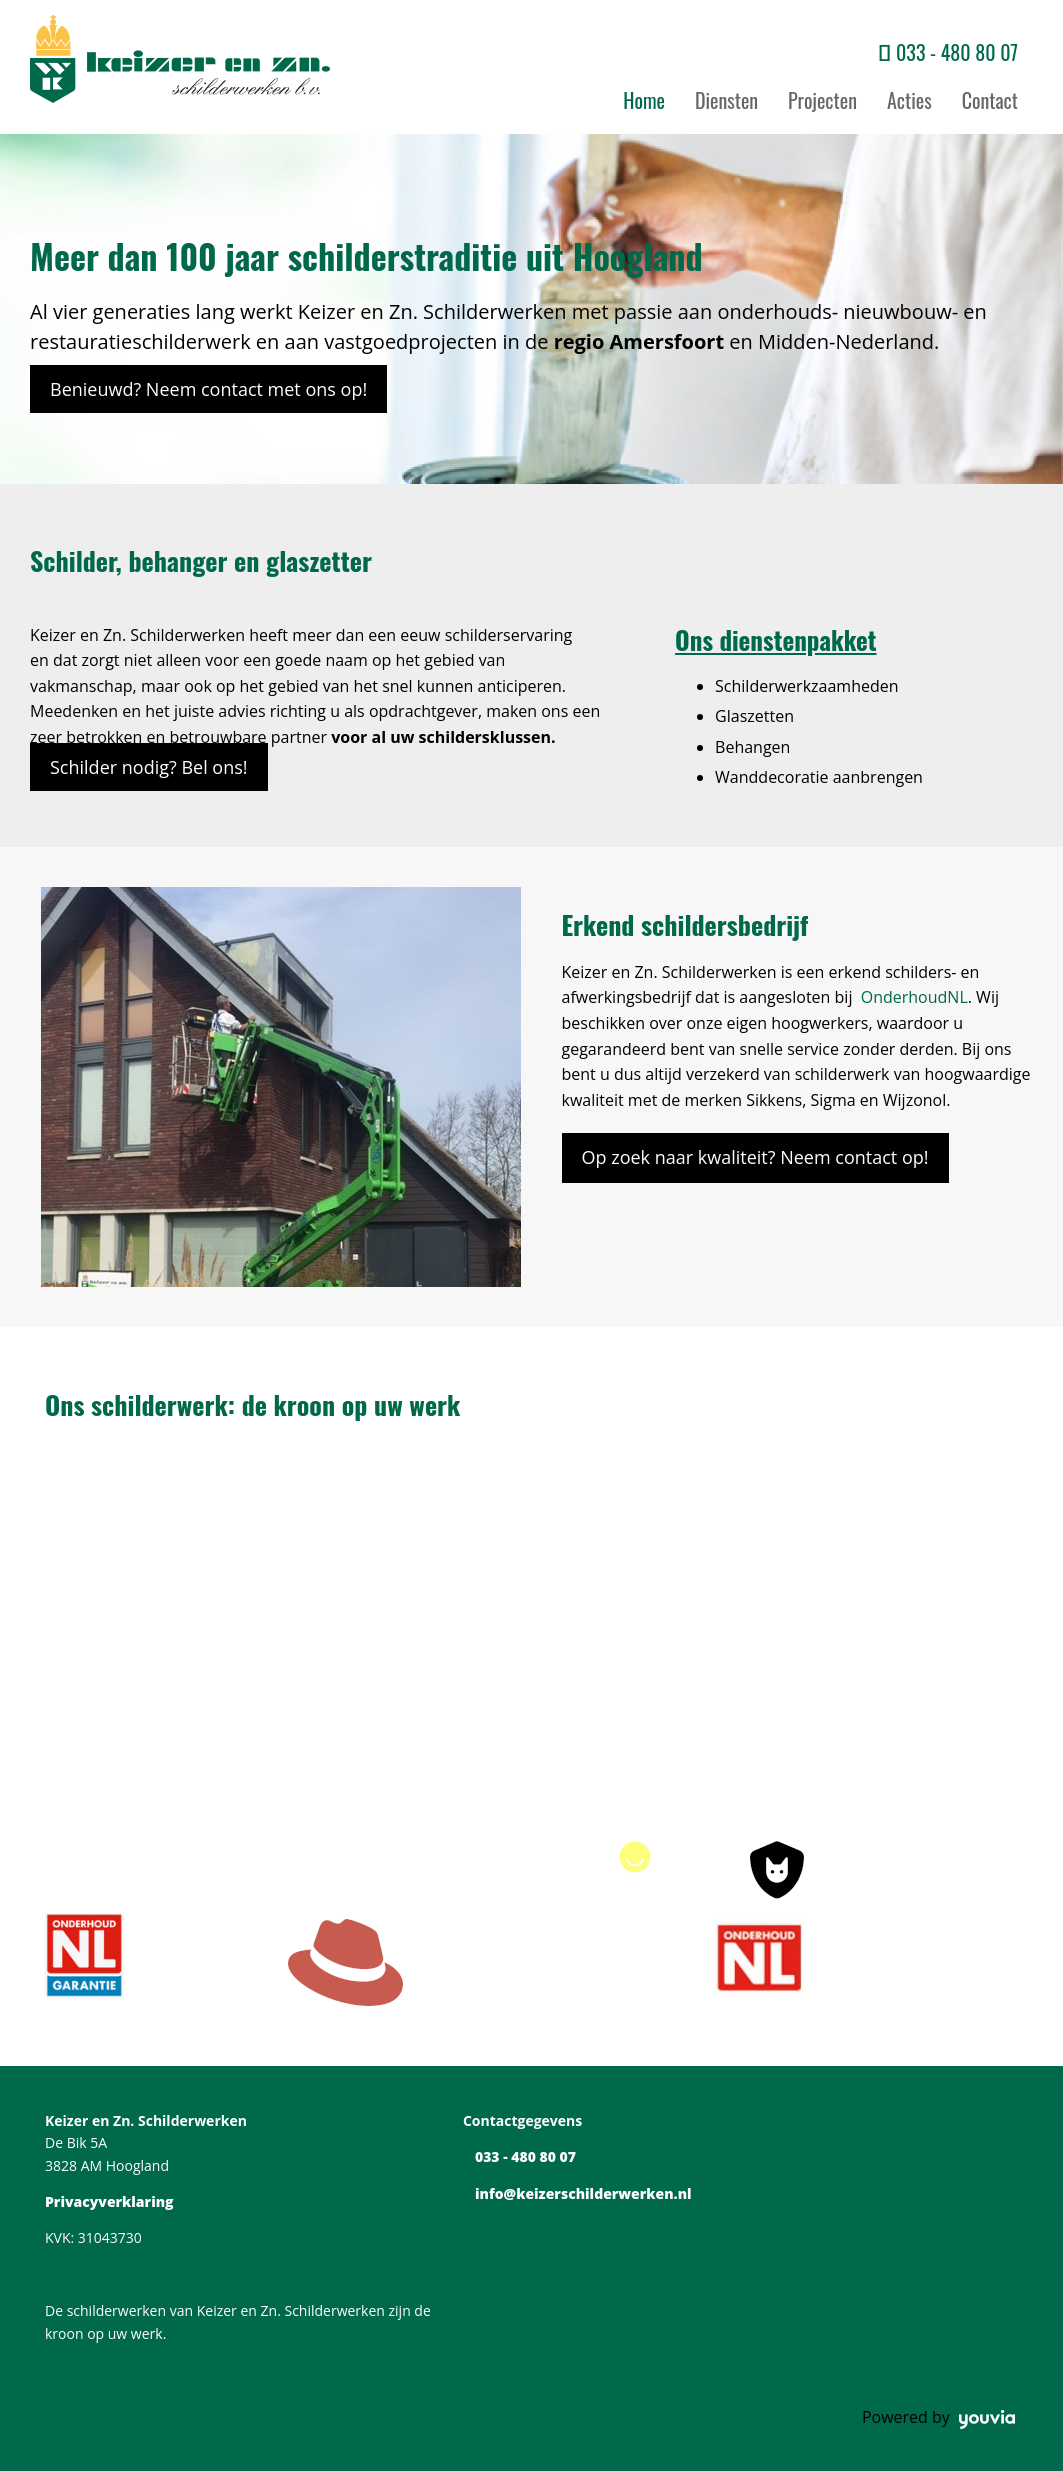 The height and width of the screenshot is (2471, 1063). What do you see at coordinates (345, 1962) in the screenshot?
I see `Red Hat company logo` at bounding box center [345, 1962].